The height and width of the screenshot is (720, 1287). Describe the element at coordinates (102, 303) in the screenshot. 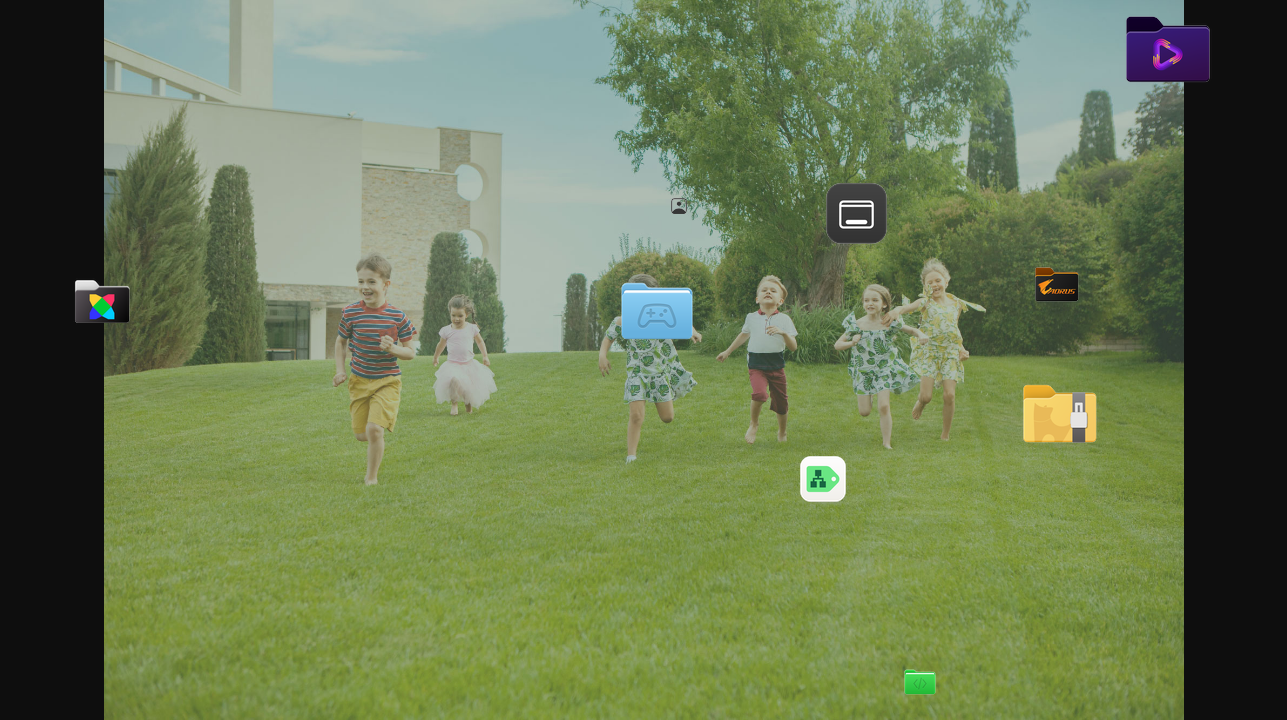

I see `folder containing haxe flixel game engine projects` at that location.